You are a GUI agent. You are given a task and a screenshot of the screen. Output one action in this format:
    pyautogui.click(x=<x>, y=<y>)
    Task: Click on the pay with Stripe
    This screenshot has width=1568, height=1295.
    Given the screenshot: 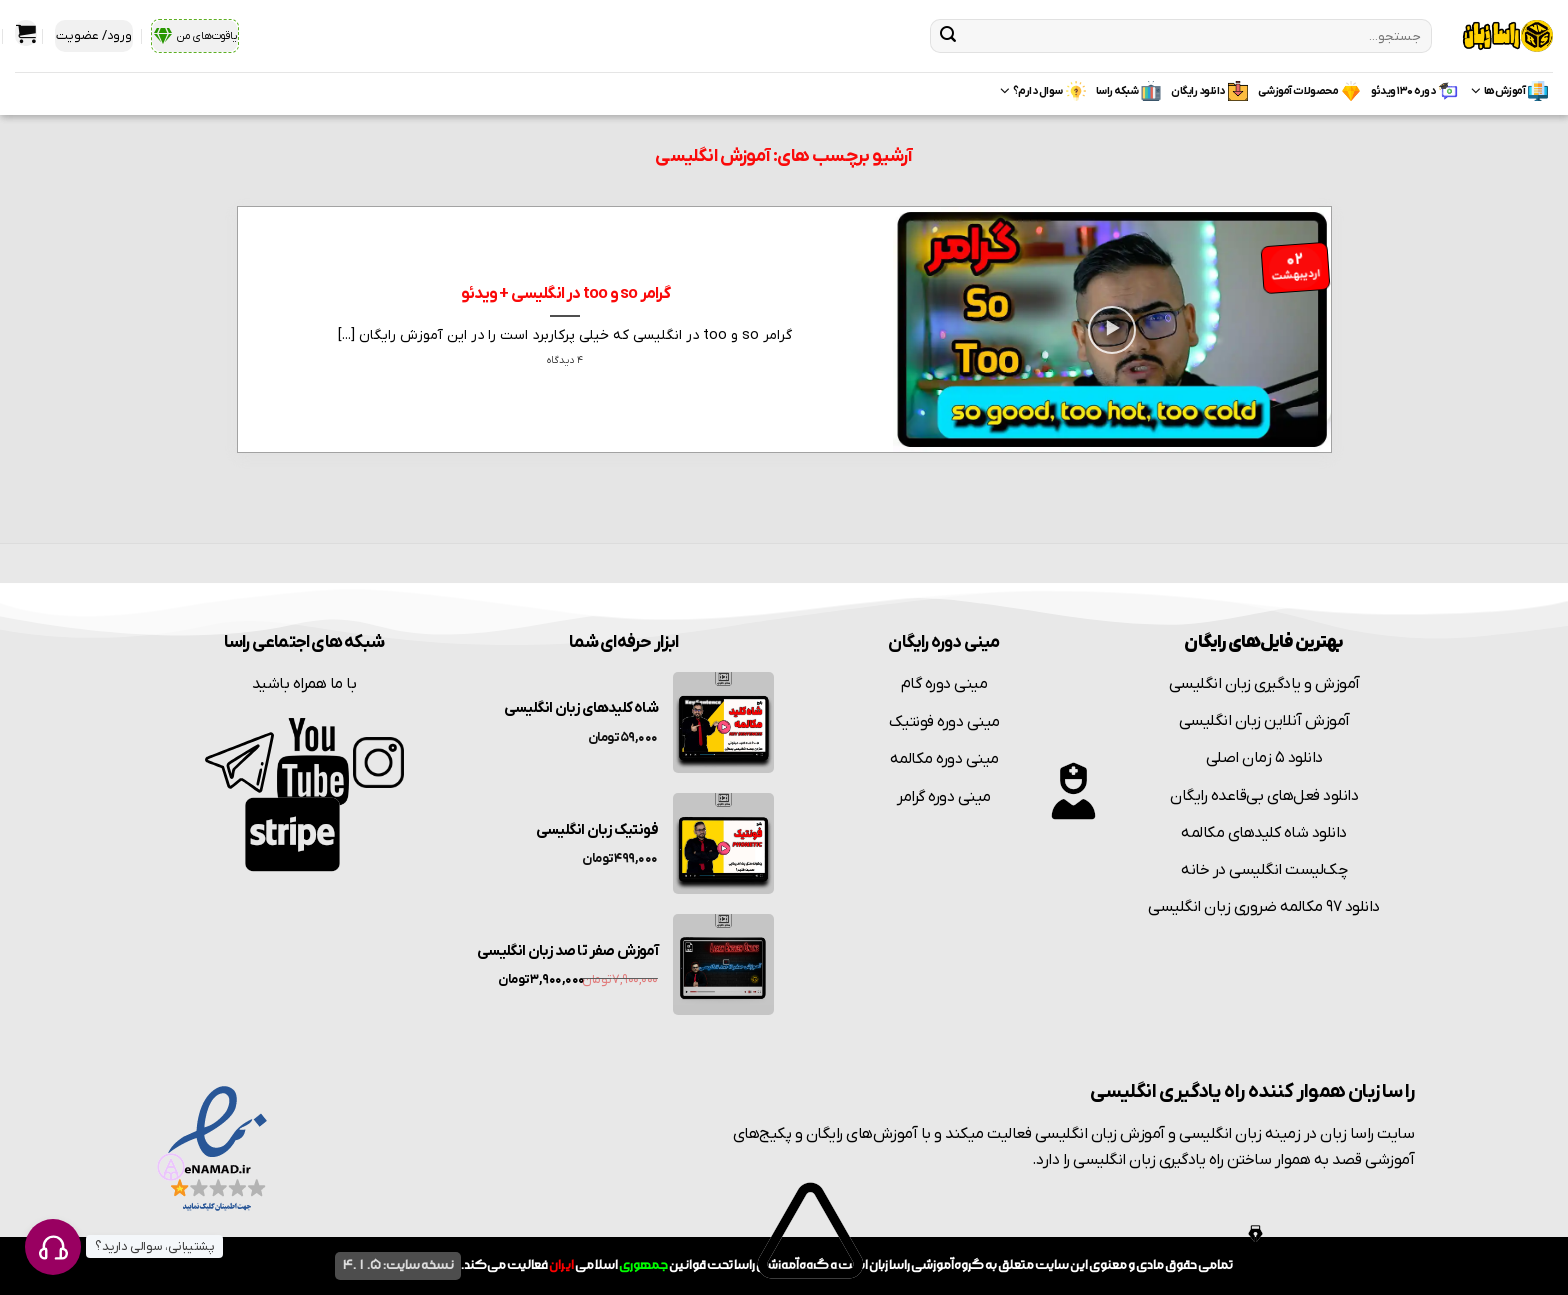 What is the action you would take?
    pyautogui.click(x=292, y=834)
    